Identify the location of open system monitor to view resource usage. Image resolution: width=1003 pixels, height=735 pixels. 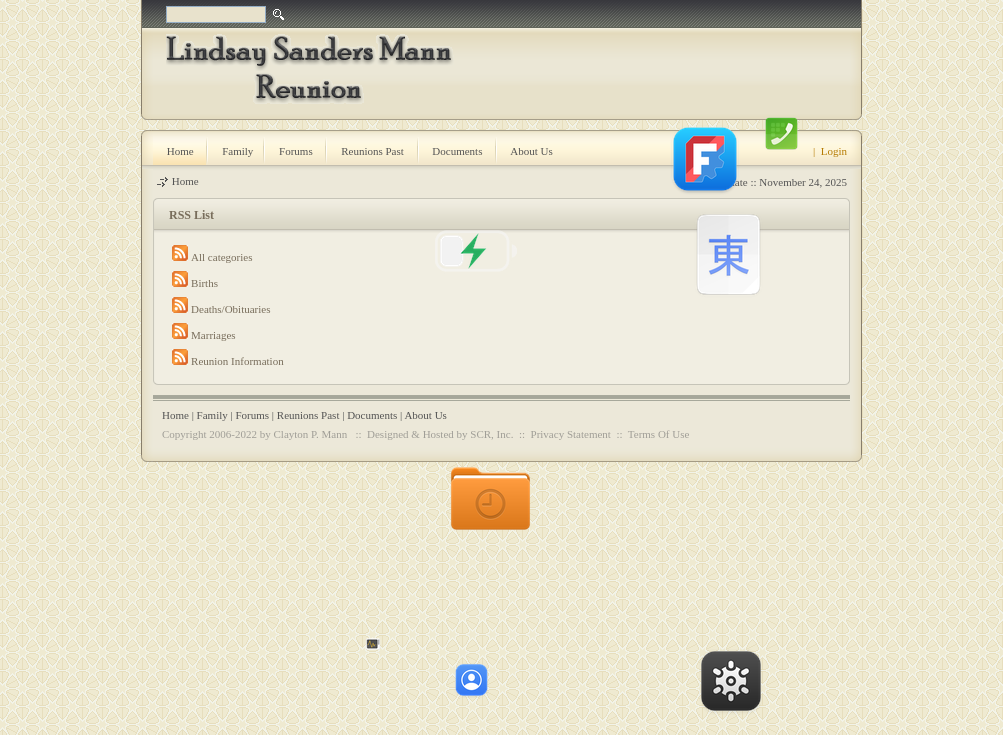
(373, 644).